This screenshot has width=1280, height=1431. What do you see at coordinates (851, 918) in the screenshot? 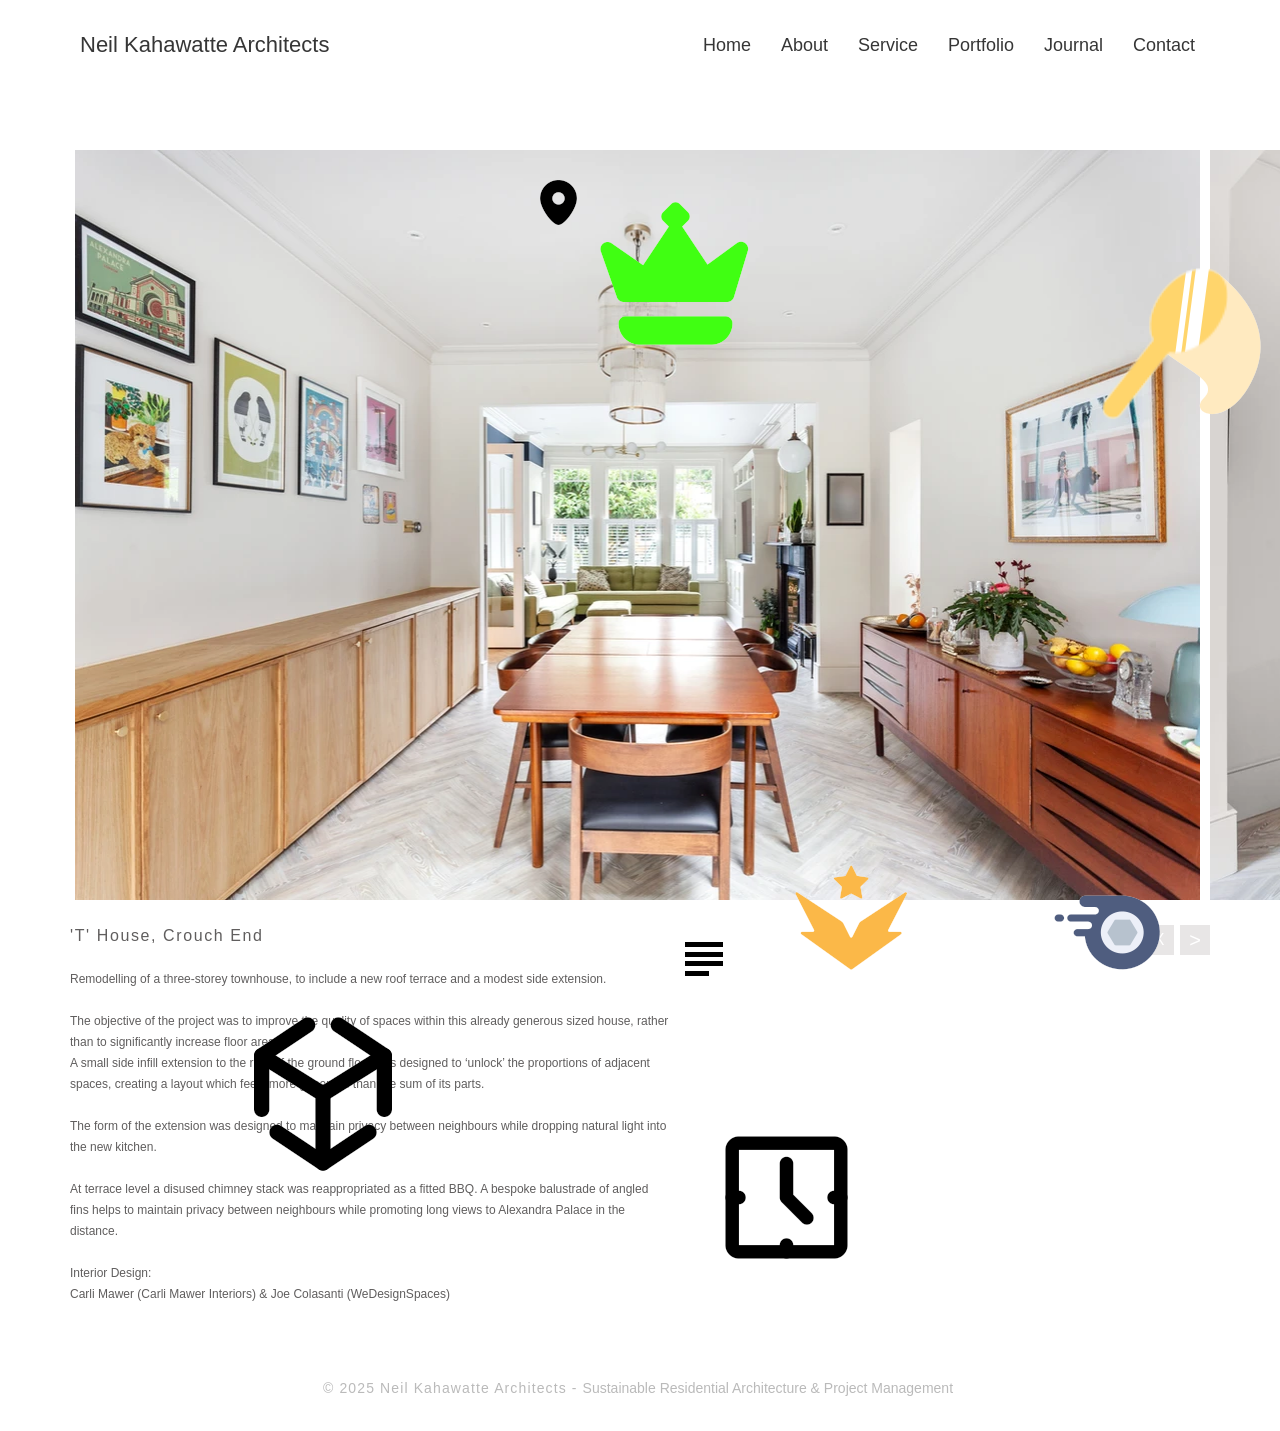
I see `discord hypesquad events badge` at bounding box center [851, 918].